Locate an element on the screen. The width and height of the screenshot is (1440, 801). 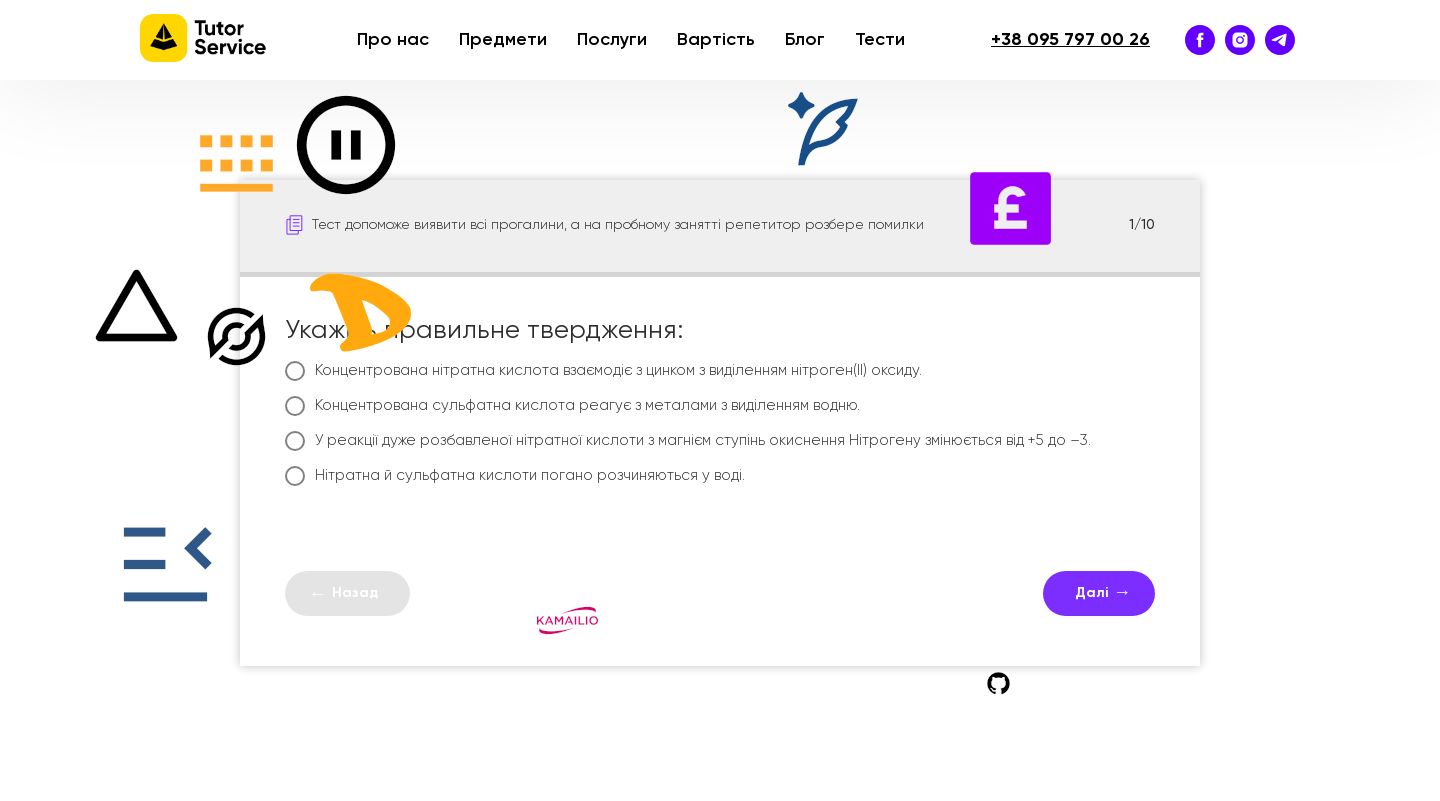
open the on-screen keyboard is located at coordinates (236, 163).